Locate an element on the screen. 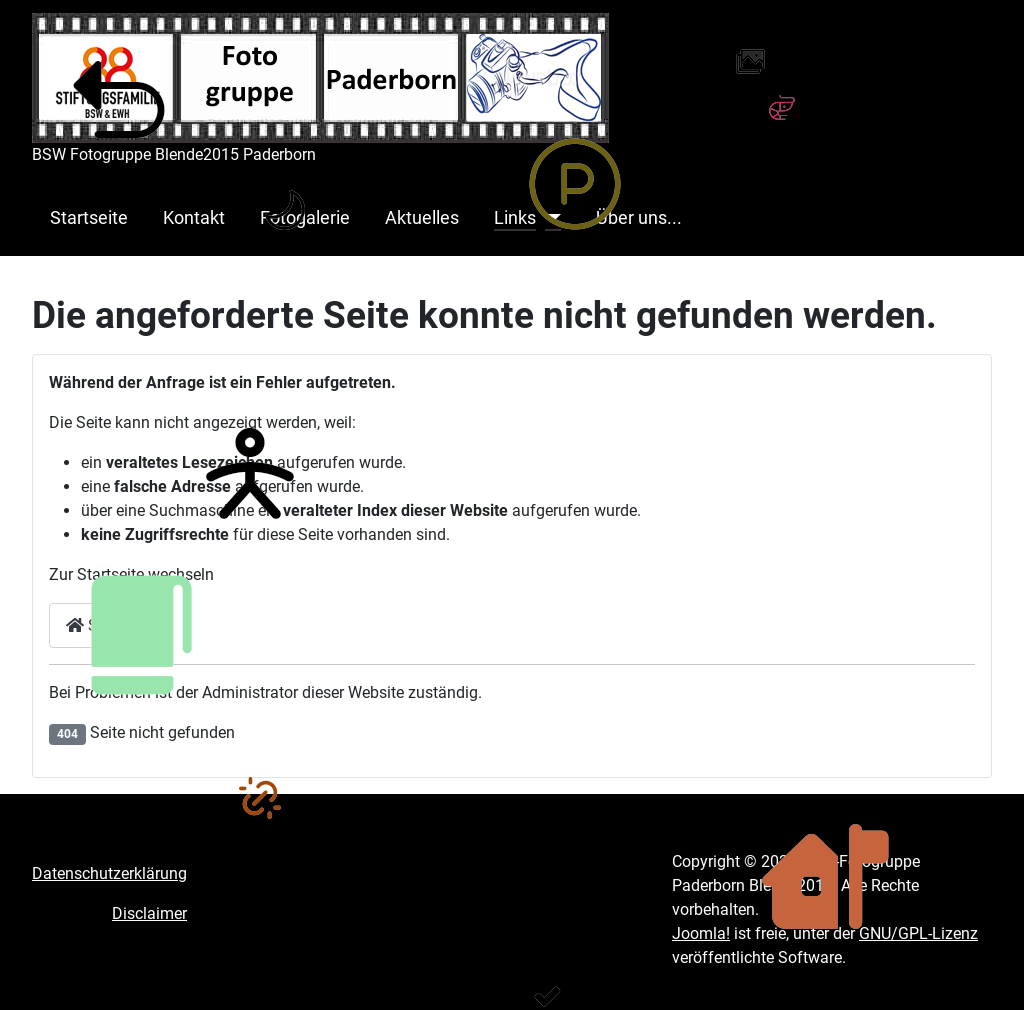 The image size is (1024, 1010). view your home address or primary location is located at coordinates (824, 876).